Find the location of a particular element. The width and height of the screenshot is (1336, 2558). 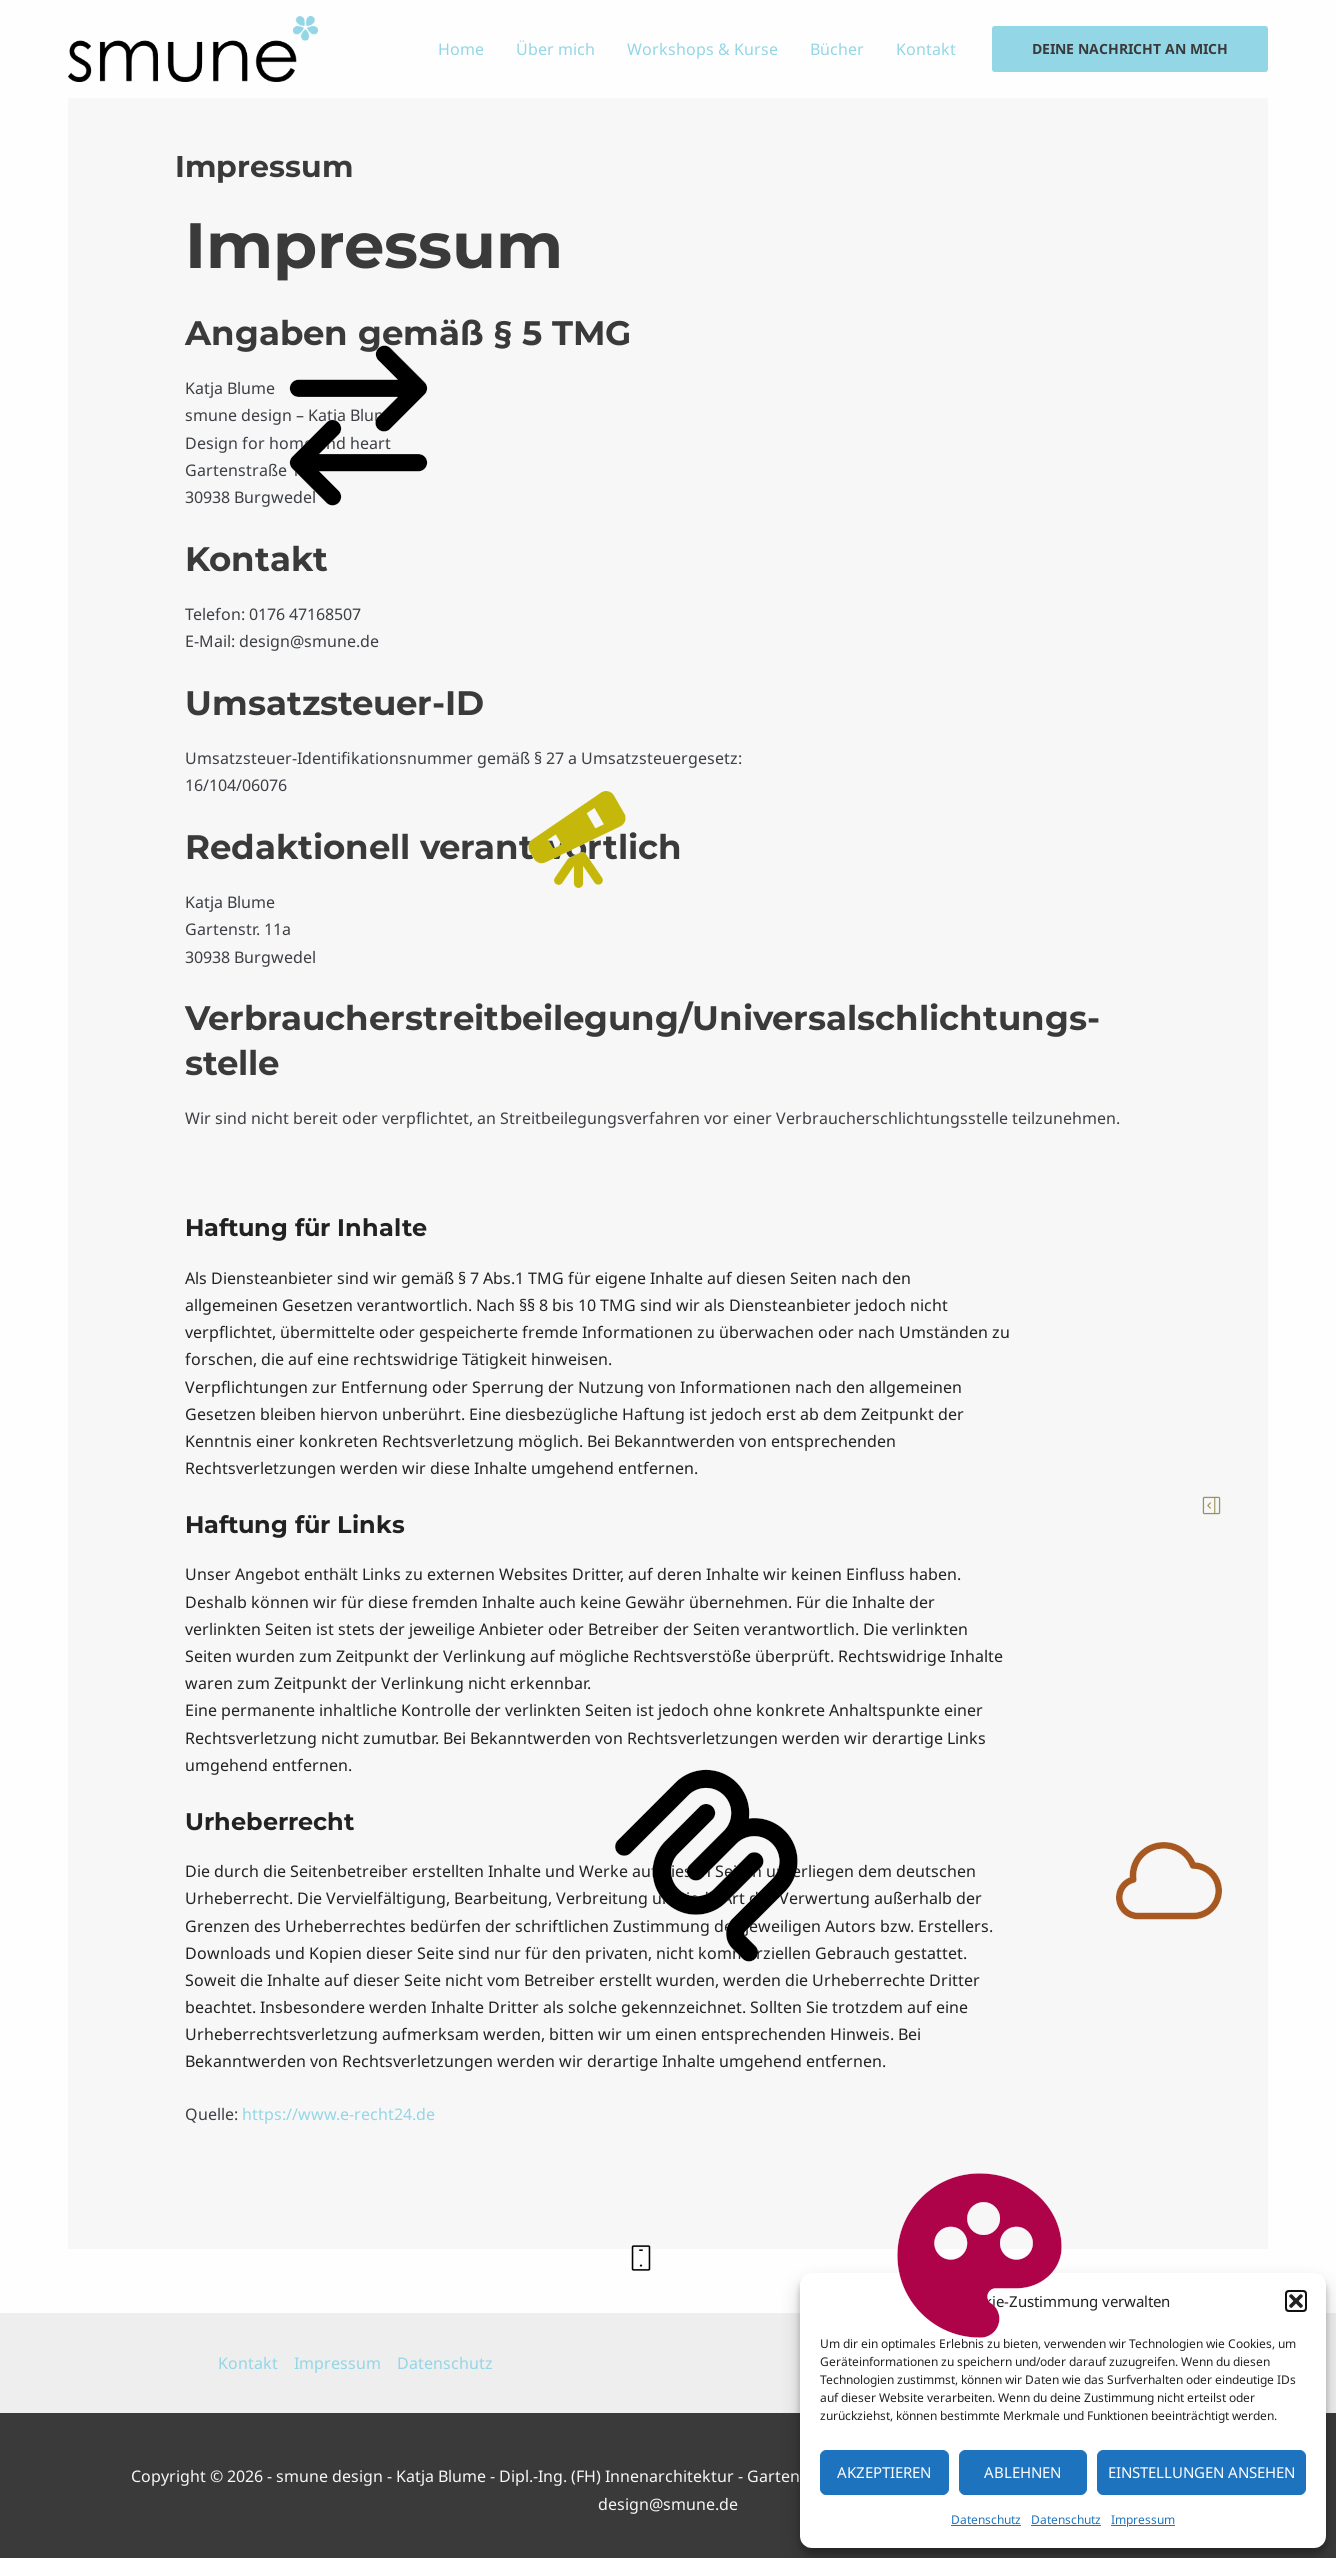

explore or discover new content is located at coordinates (577, 839).